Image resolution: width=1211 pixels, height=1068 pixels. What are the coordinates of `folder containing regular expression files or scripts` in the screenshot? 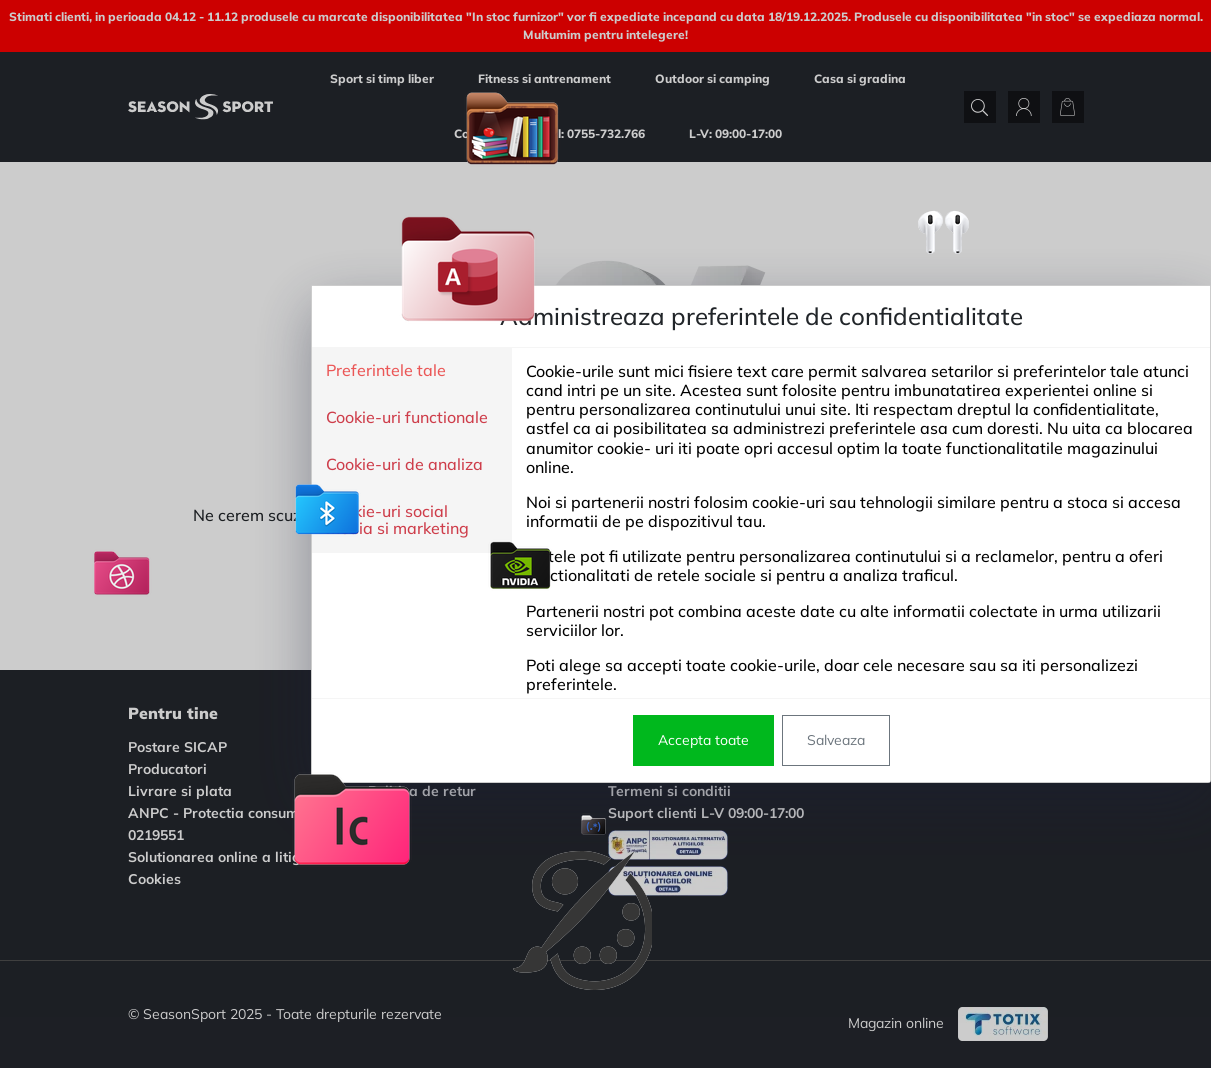 It's located at (593, 825).